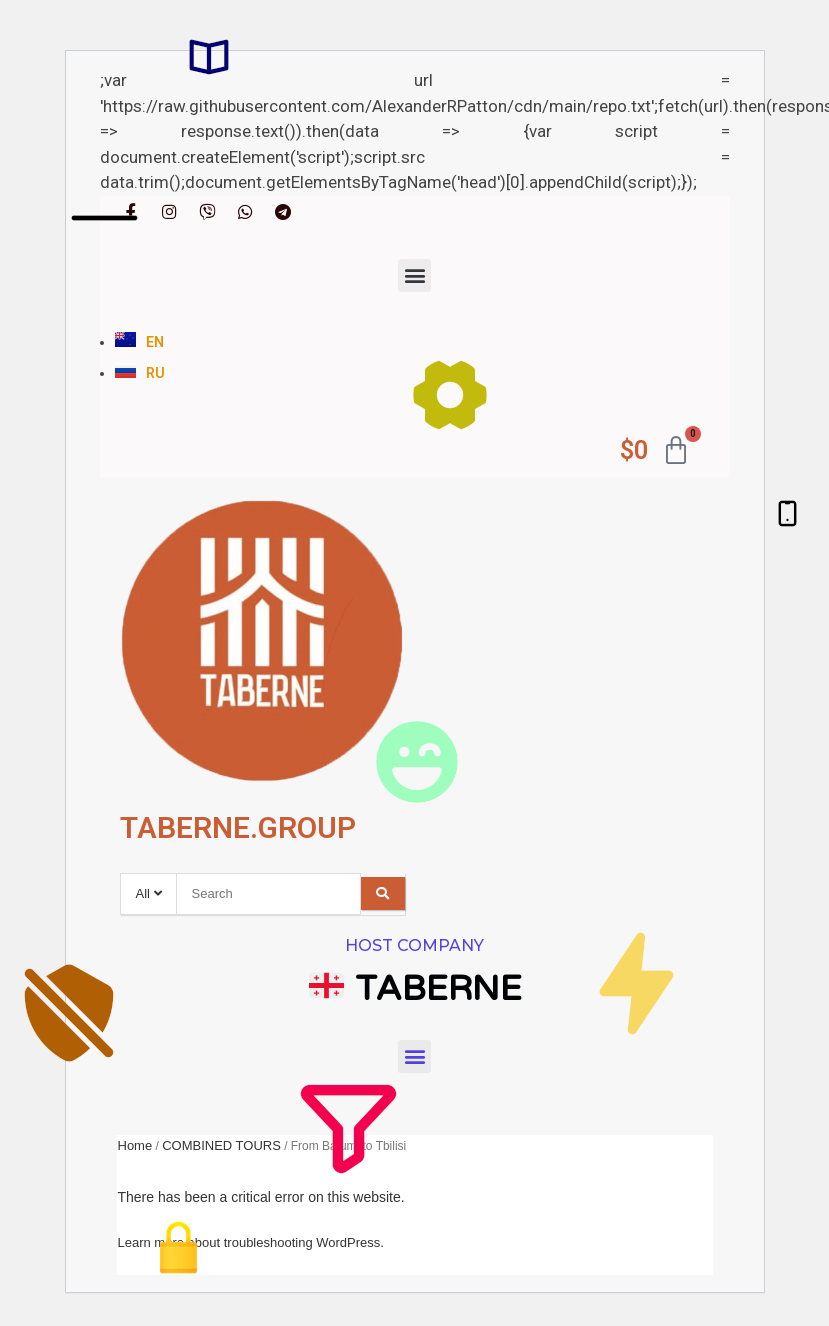 This screenshot has height=1326, width=829. Describe the element at coordinates (104, 215) in the screenshot. I see `insert a horizontal divider line` at that location.